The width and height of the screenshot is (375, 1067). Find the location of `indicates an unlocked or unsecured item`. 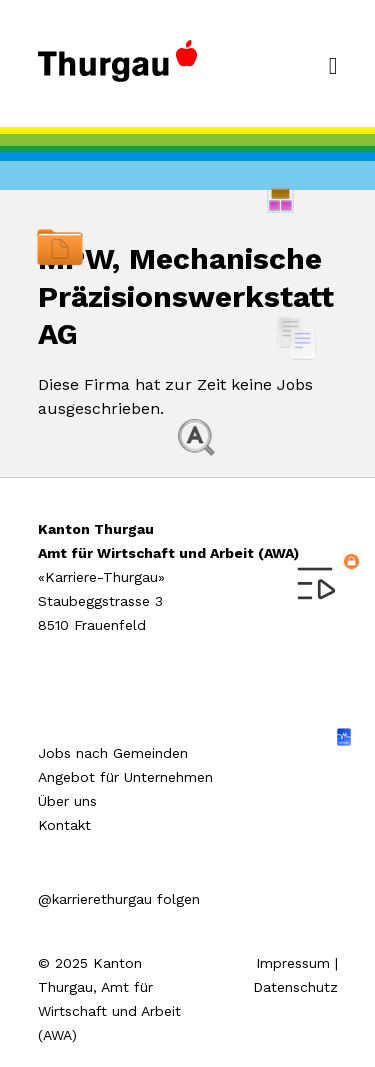

indicates an unlocked or unsecured item is located at coordinates (351, 561).